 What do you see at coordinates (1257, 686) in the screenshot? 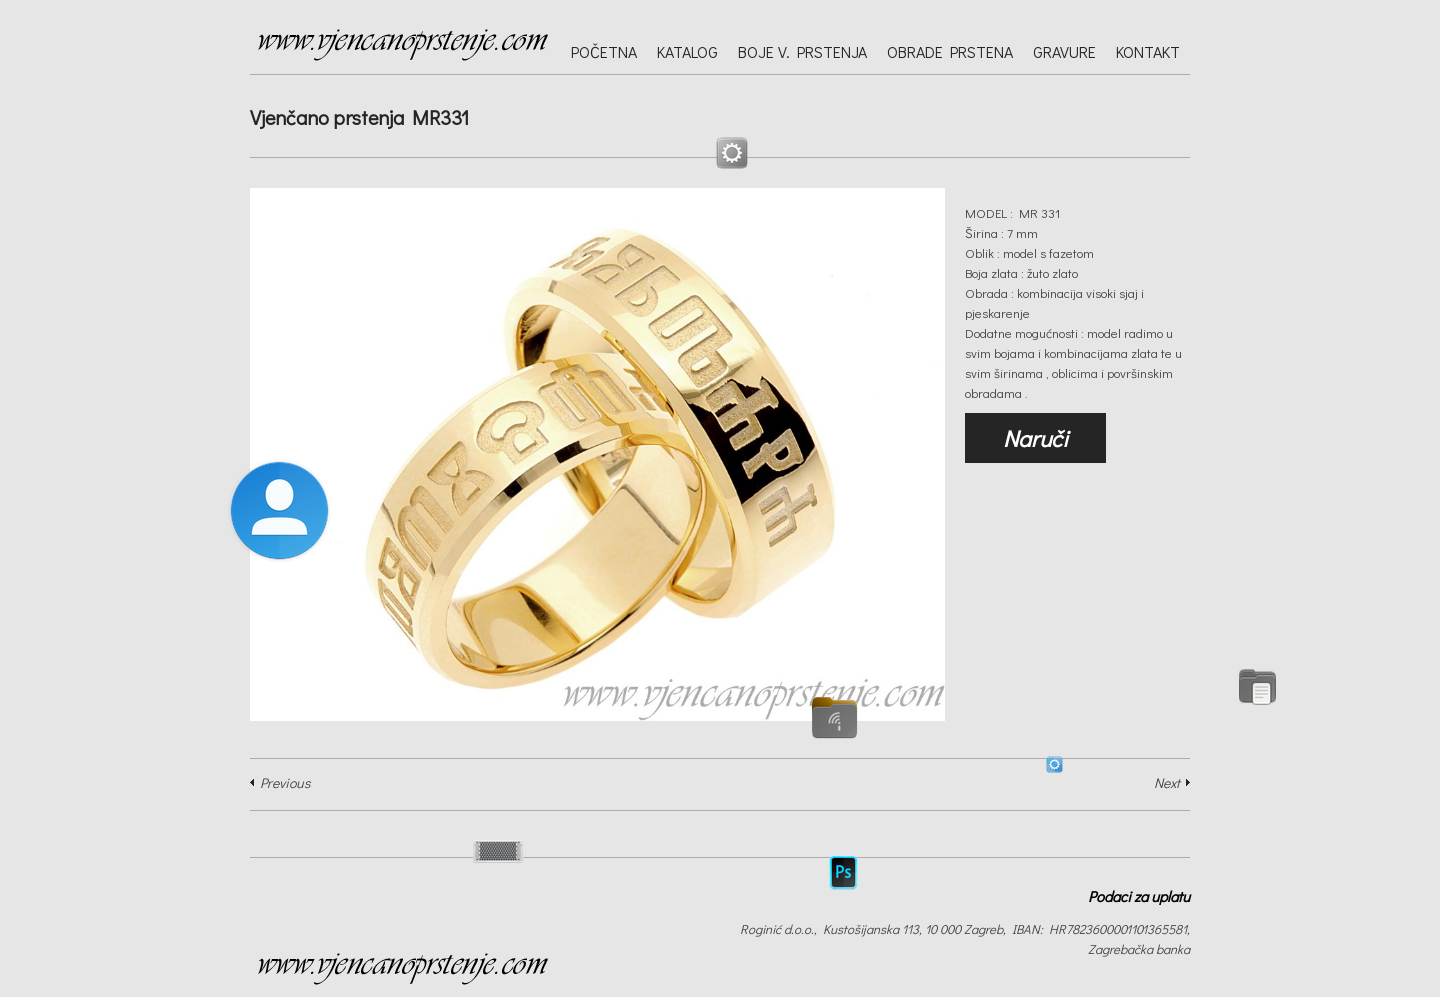
I see `open a file or document` at bounding box center [1257, 686].